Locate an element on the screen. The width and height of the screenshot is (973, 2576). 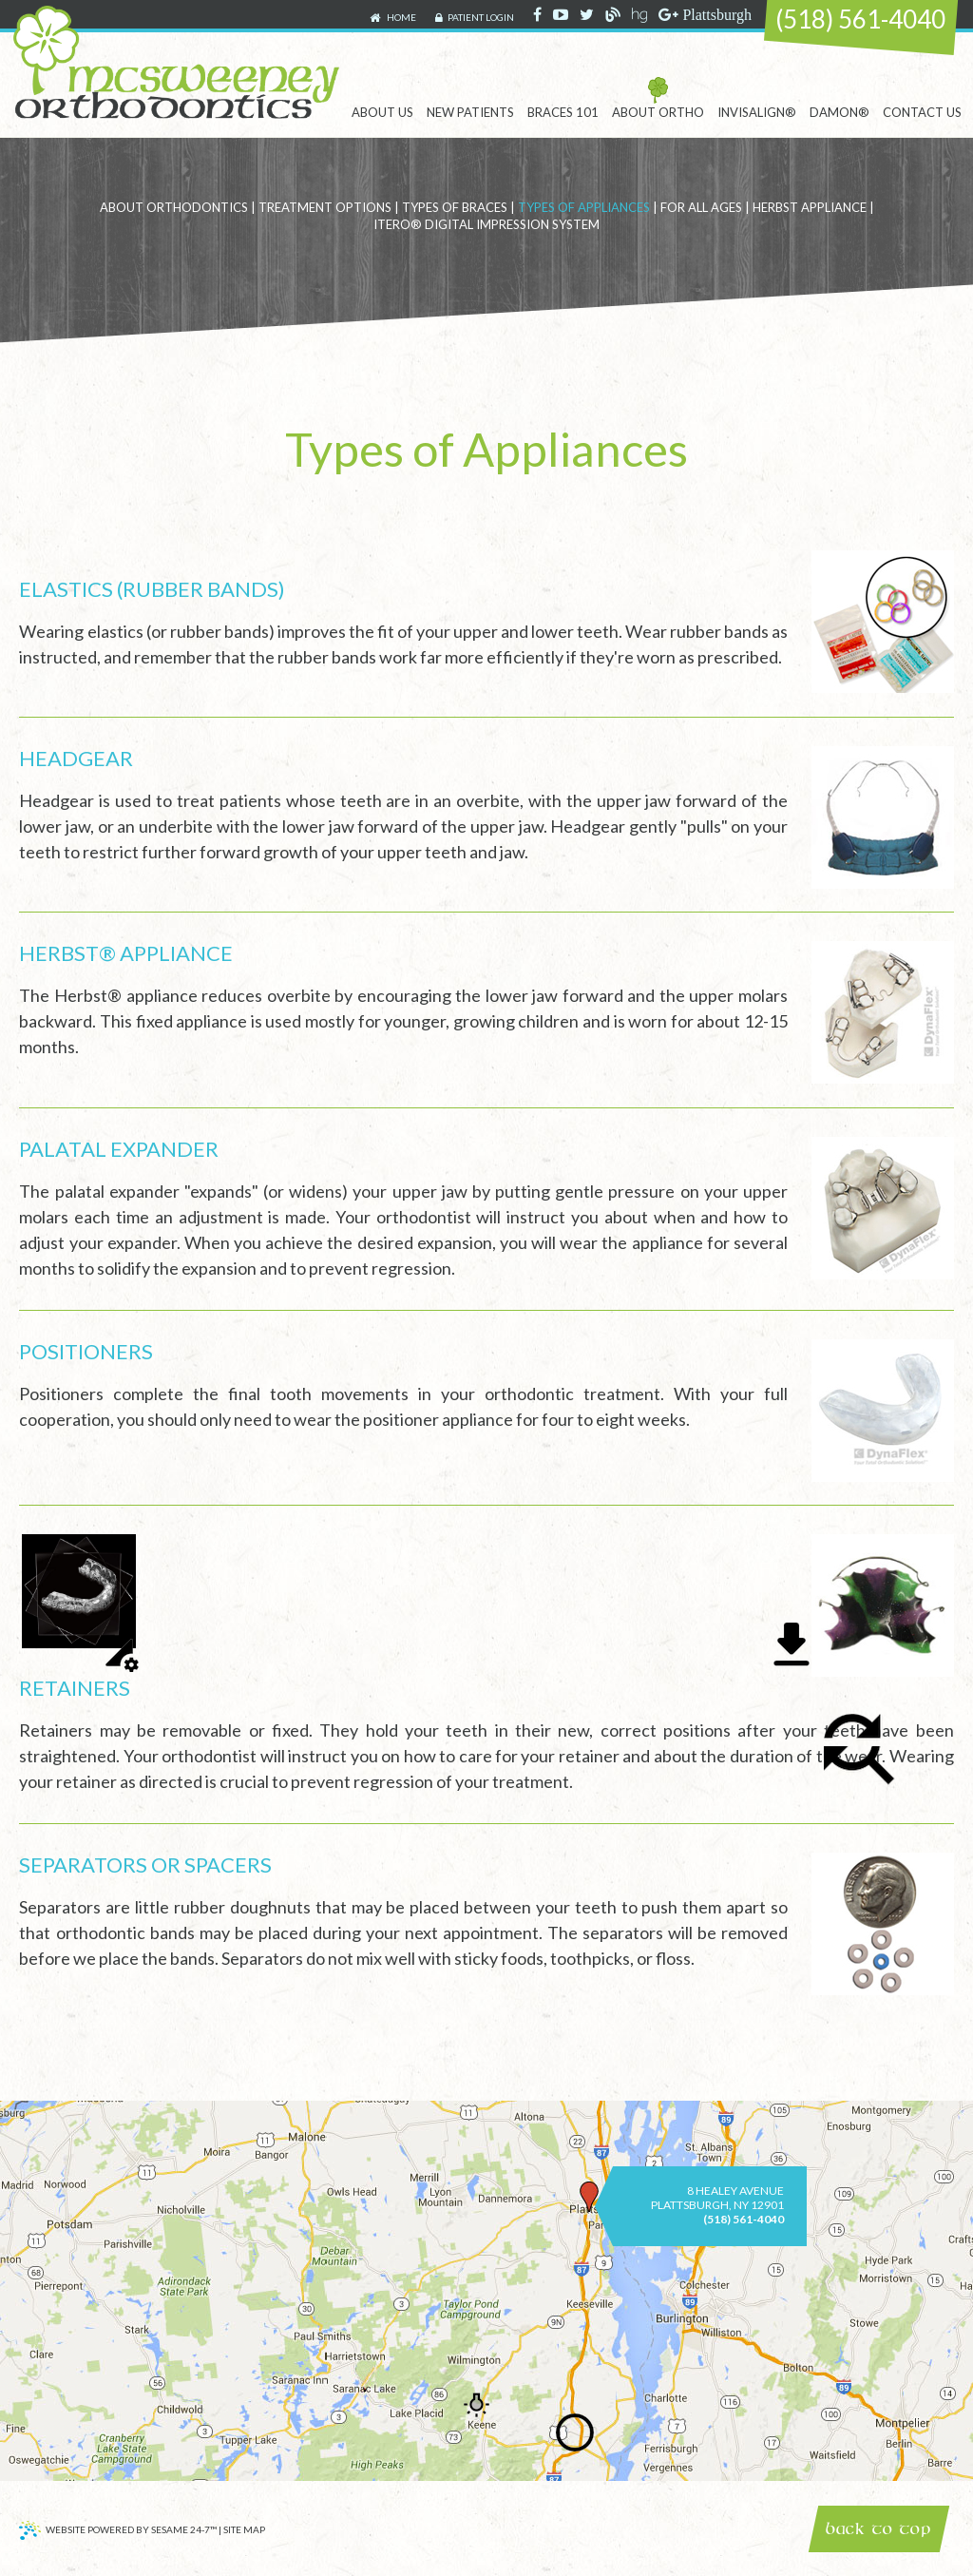
access data or network settings is located at coordinates (121, 1654).